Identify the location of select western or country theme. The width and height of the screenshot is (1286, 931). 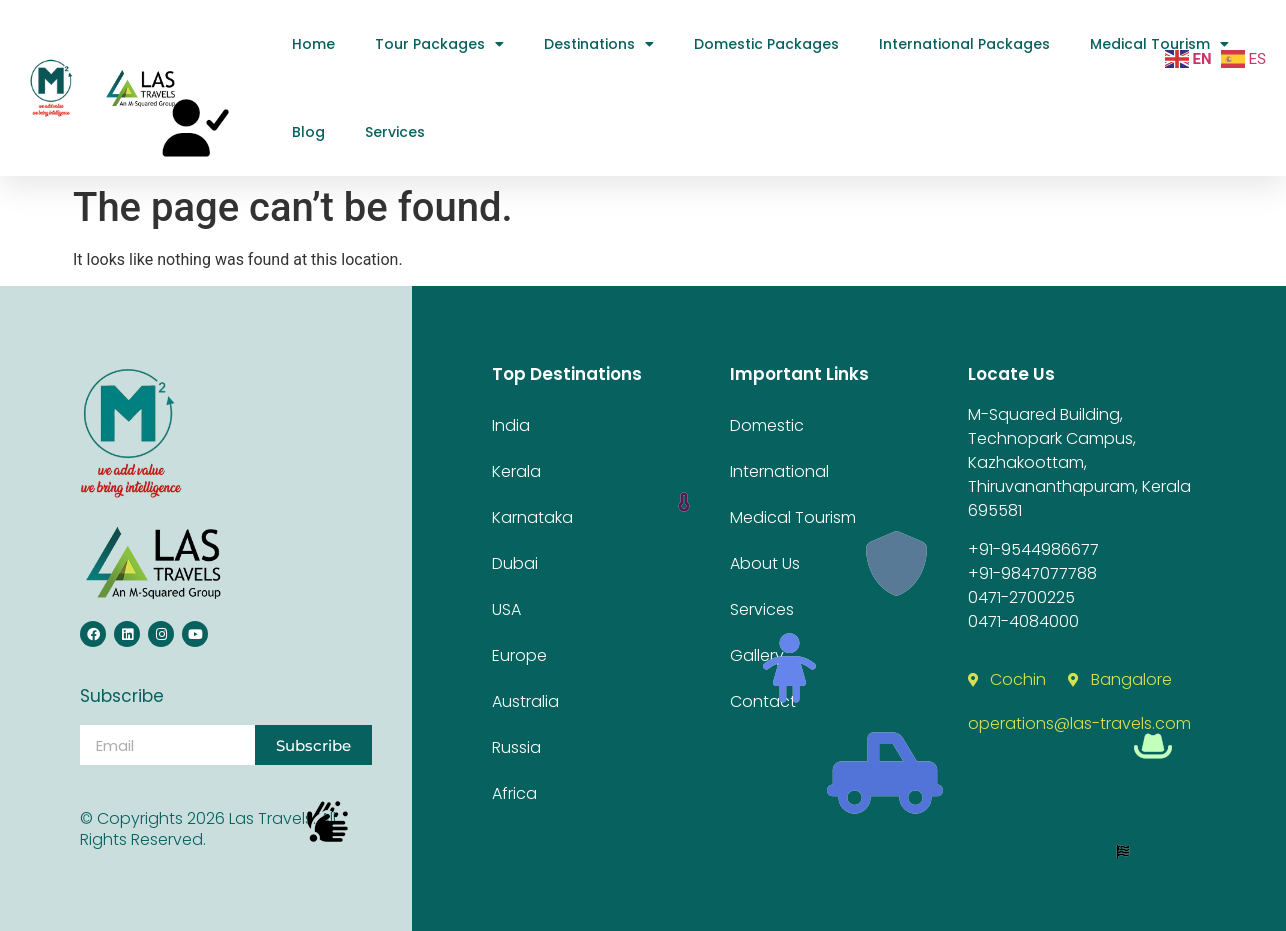
(1153, 747).